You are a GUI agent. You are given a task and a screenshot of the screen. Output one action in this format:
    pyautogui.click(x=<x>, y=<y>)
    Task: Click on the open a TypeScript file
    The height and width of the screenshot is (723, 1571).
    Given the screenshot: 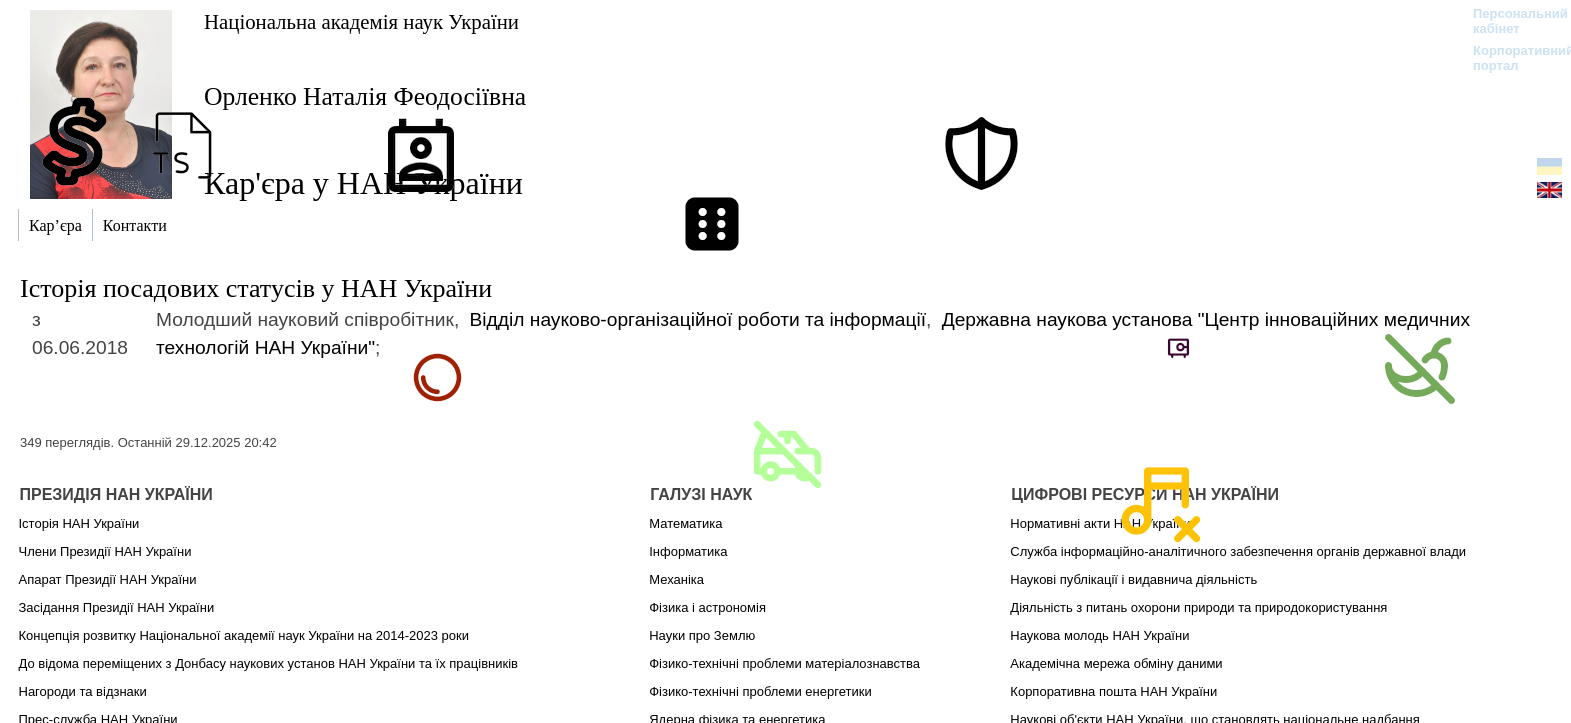 What is the action you would take?
    pyautogui.click(x=183, y=145)
    